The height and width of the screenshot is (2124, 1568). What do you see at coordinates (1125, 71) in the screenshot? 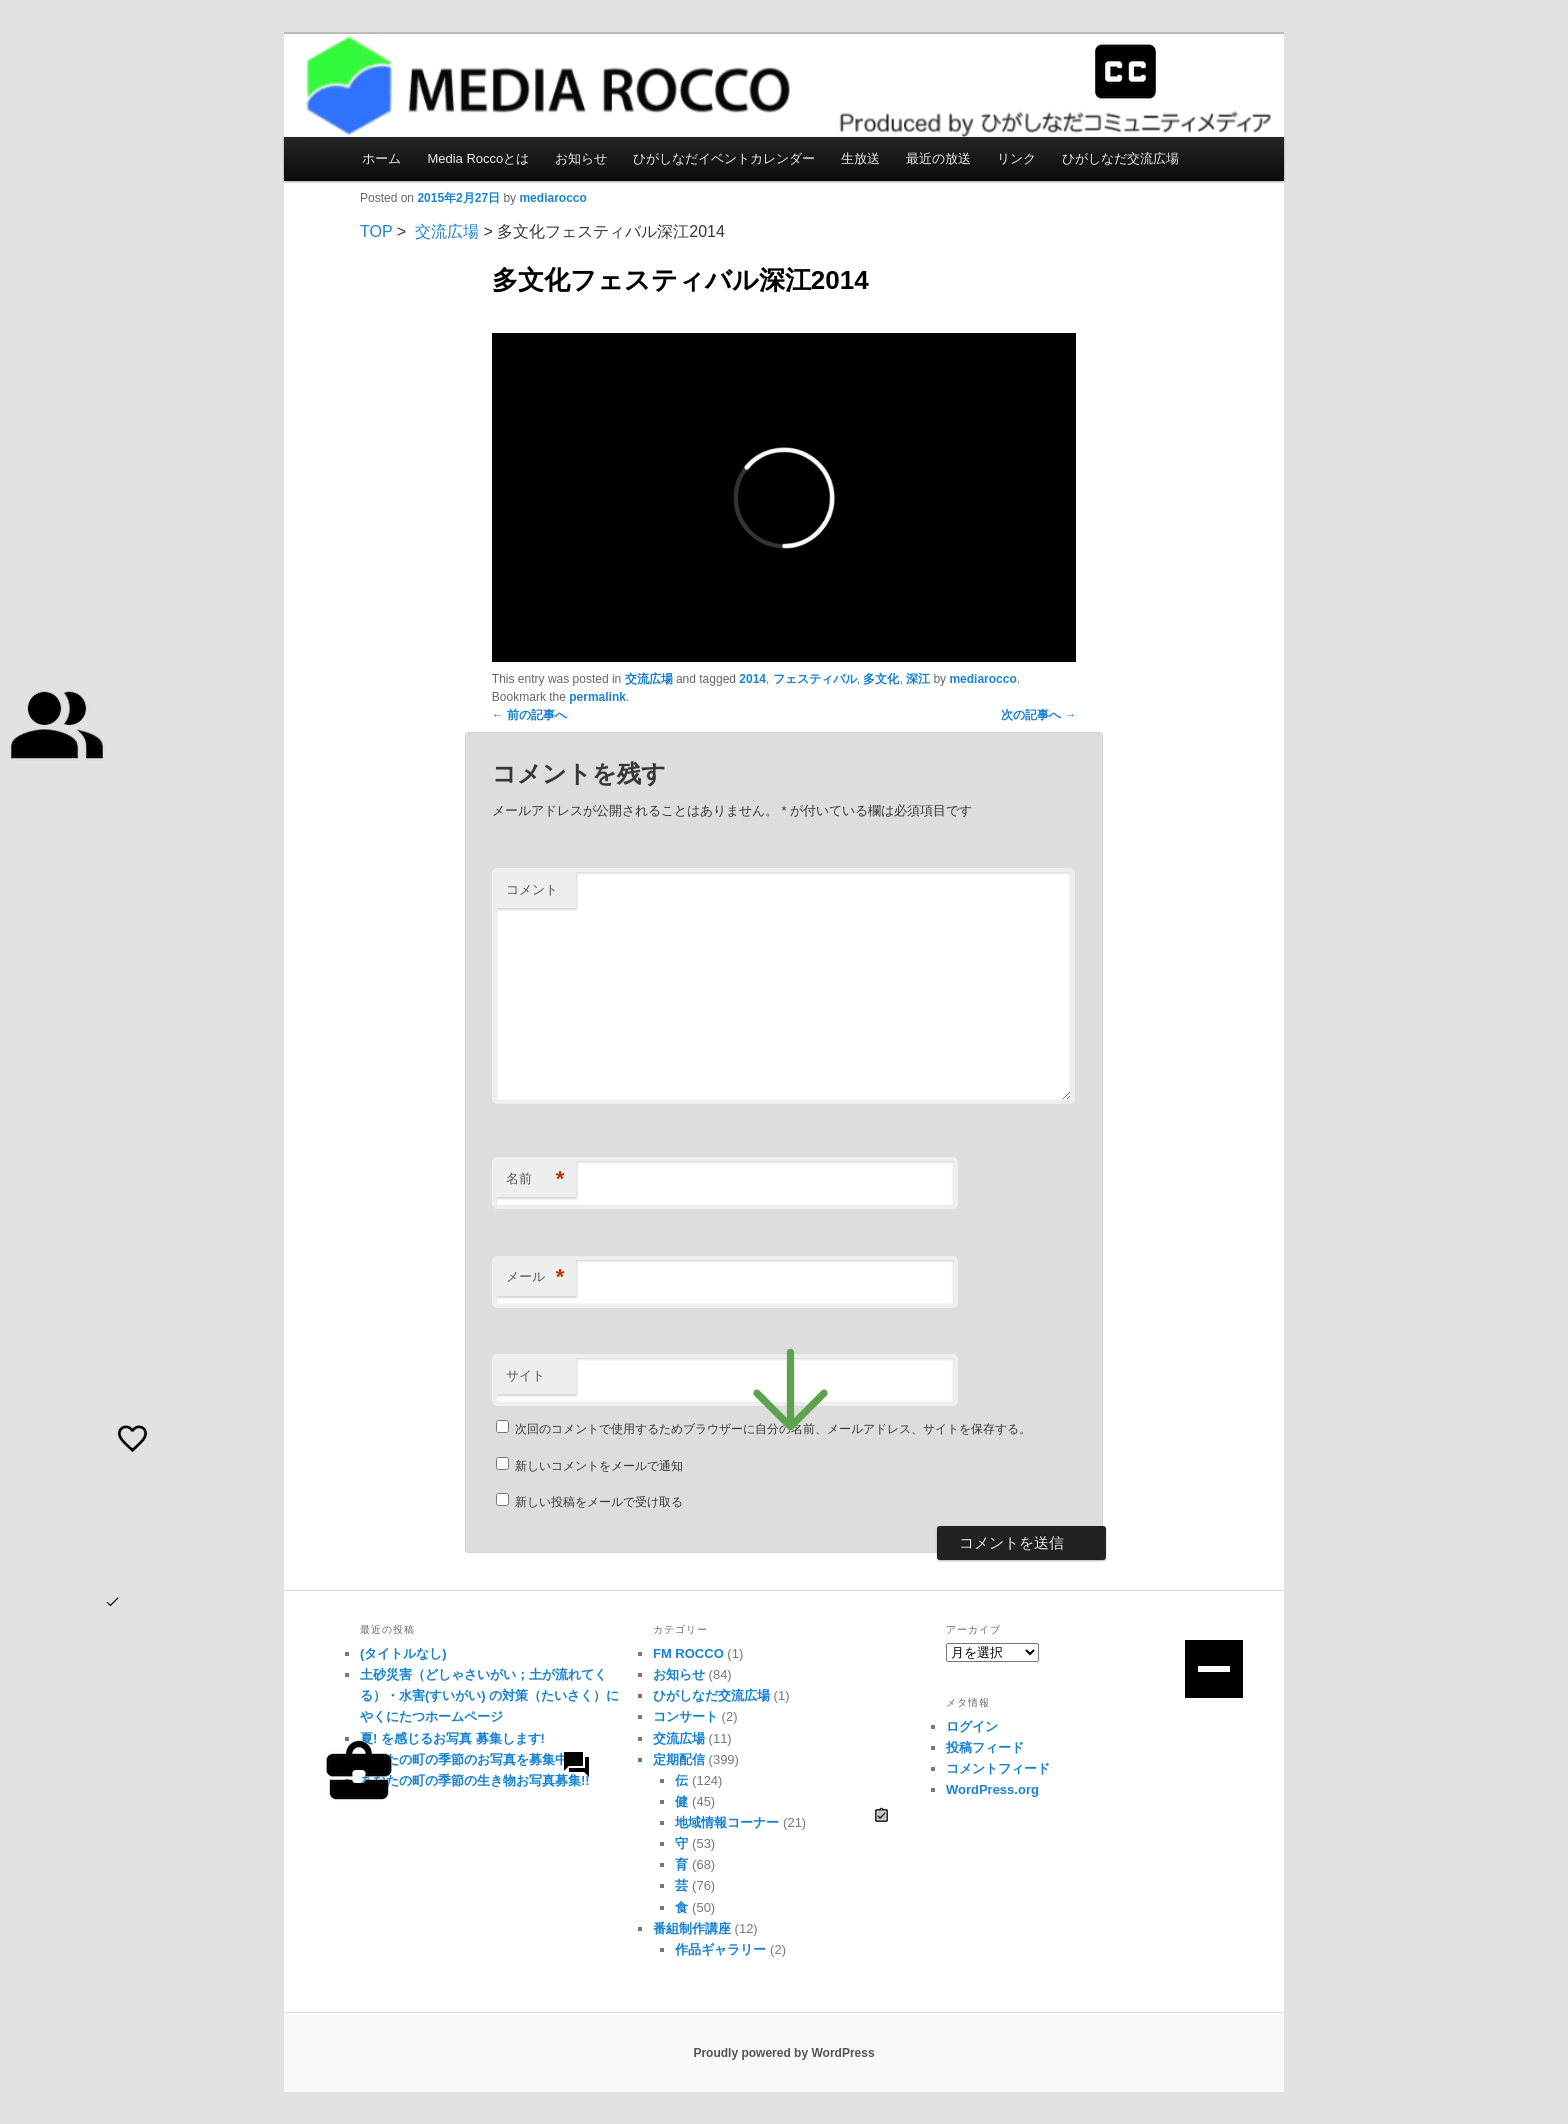
I see `toggle closed captions on video` at bounding box center [1125, 71].